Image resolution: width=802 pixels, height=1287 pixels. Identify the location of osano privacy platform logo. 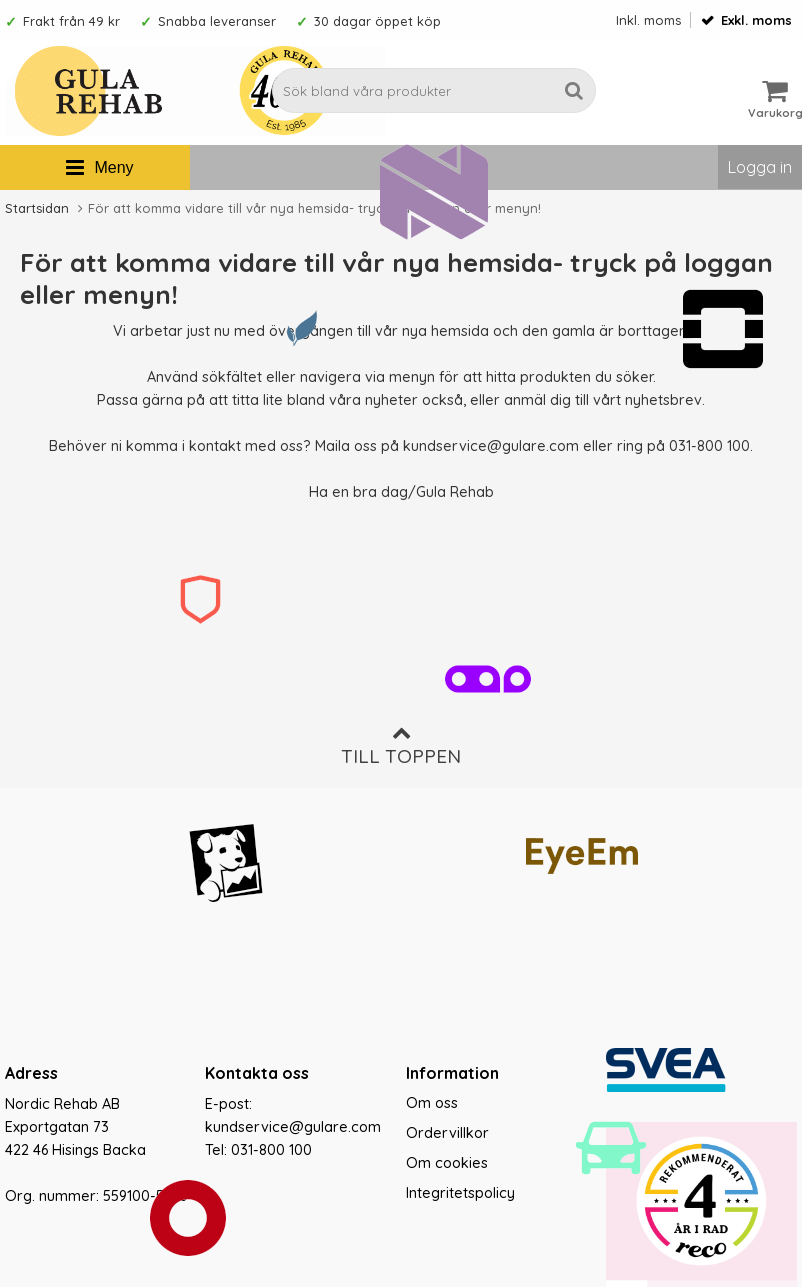
(188, 1218).